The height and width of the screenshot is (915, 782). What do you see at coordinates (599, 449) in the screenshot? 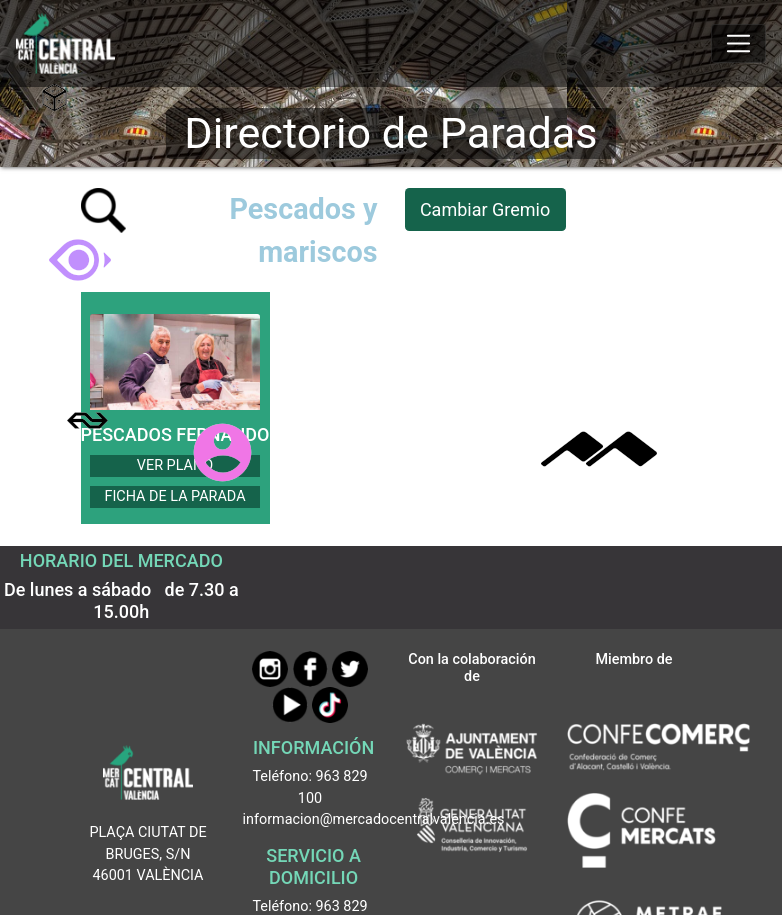
I see `dovecot email server logo` at bounding box center [599, 449].